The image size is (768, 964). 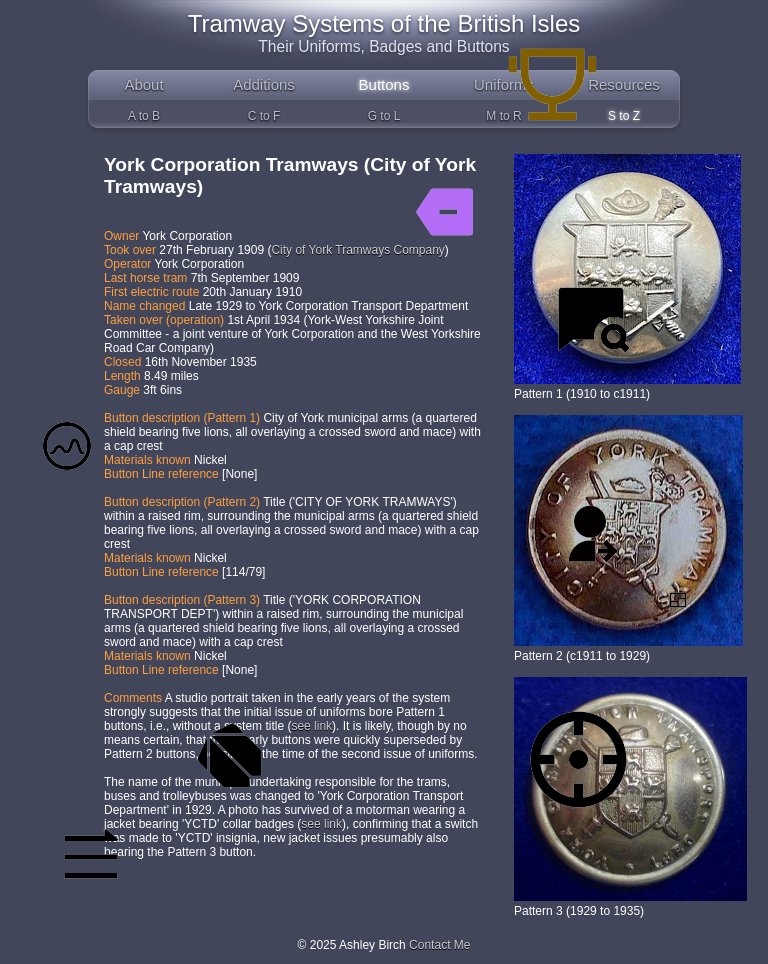 I want to click on search through chat messages, so click(x=591, y=317).